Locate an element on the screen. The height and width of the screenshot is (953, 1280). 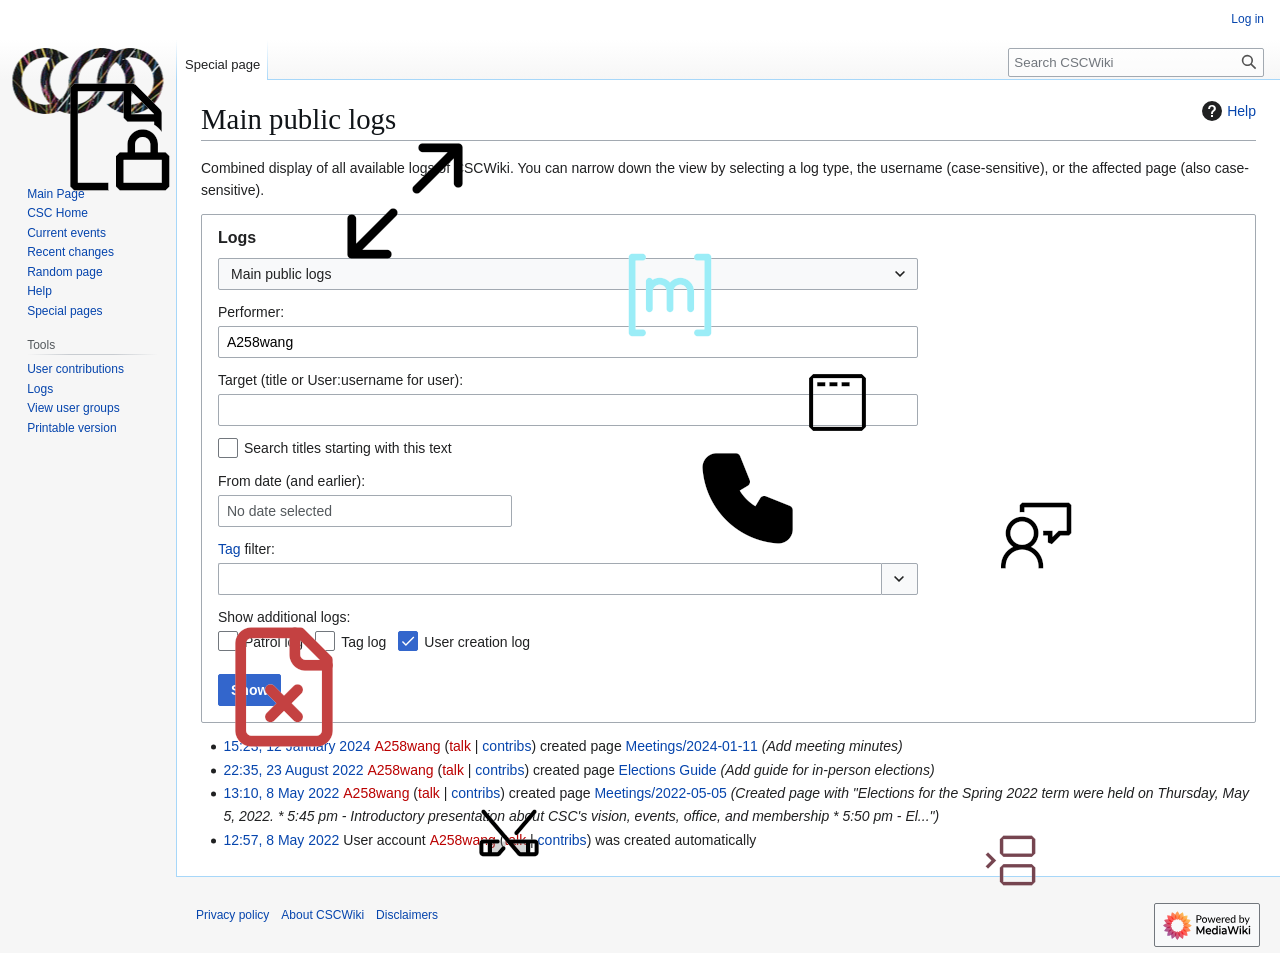
insert a new item between existing elements is located at coordinates (1010, 860).